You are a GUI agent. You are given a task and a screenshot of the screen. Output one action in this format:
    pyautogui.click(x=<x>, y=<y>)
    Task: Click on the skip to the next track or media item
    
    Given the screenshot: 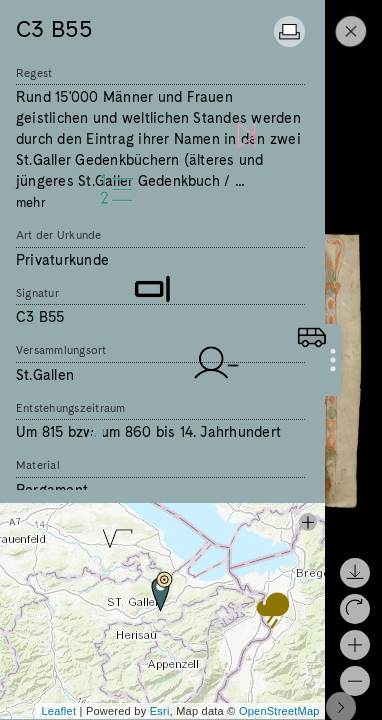 What is the action you would take?
    pyautogui.click(x=246, y=135)
    